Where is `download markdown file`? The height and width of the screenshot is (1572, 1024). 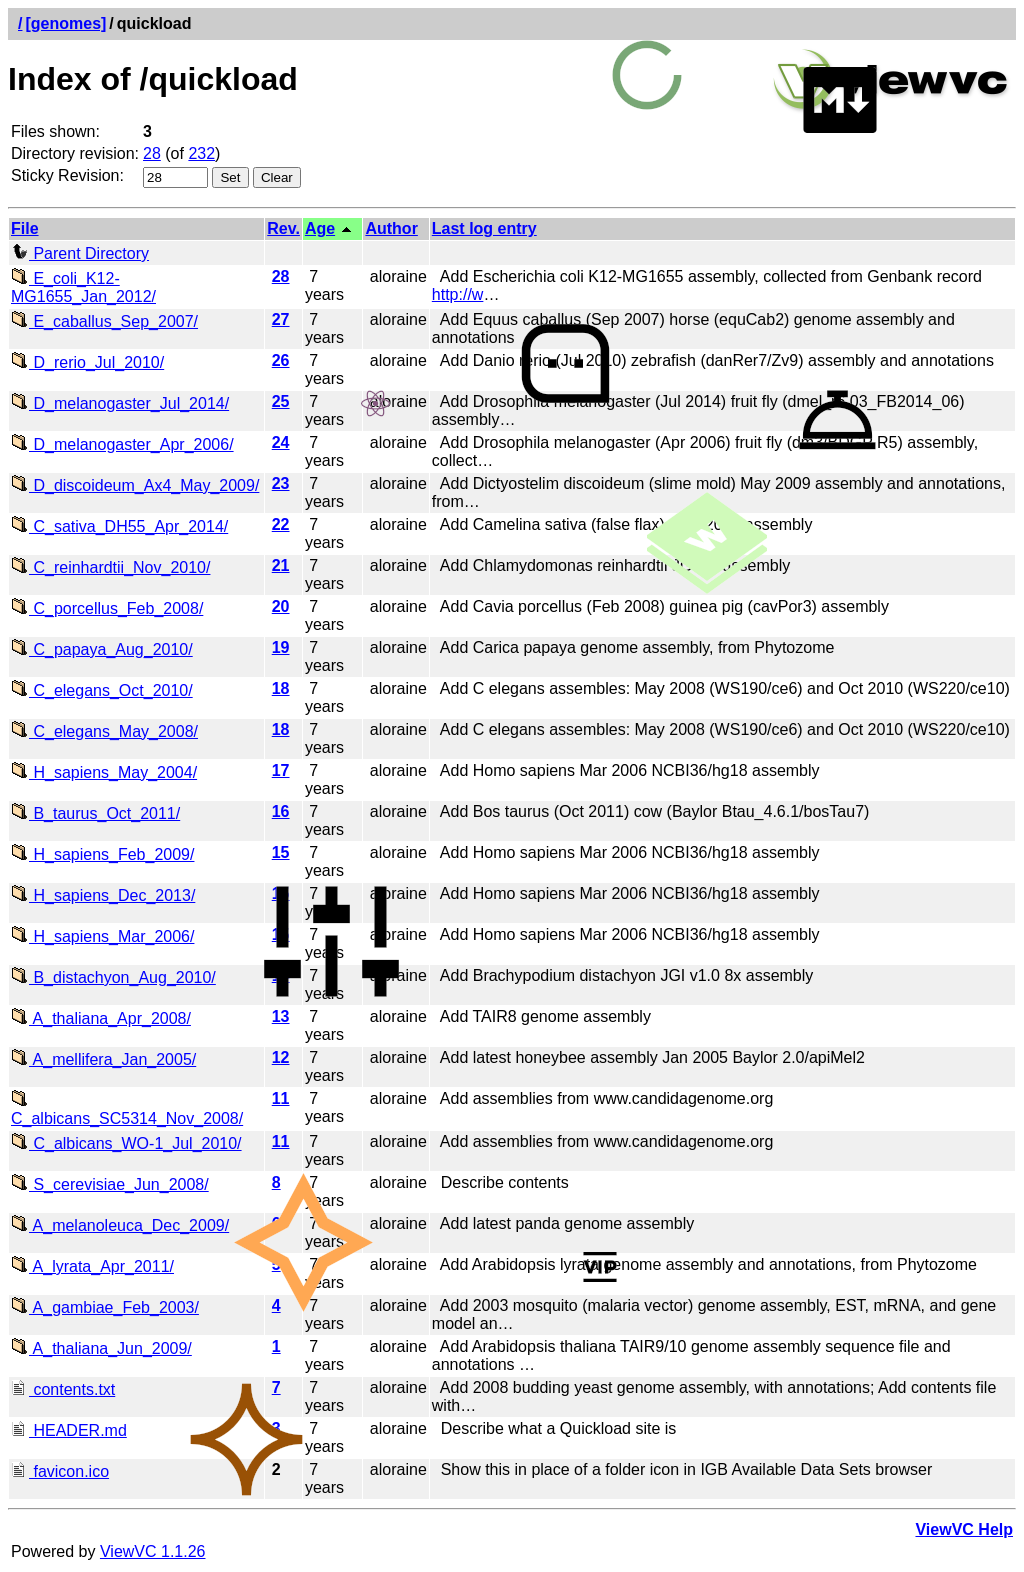 download markdown file is located at coordinates (840, 100).